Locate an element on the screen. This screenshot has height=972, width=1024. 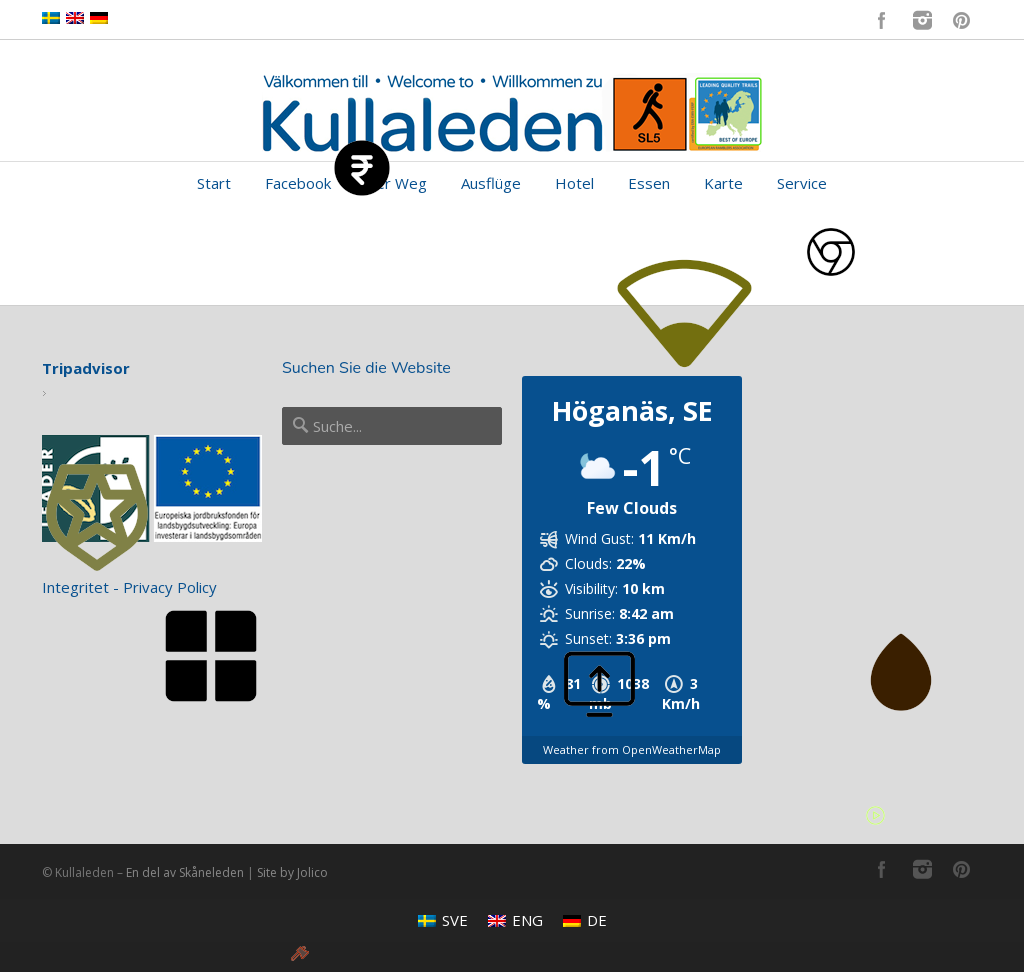
upload file to display or screen is located at coordinates (599, 681).